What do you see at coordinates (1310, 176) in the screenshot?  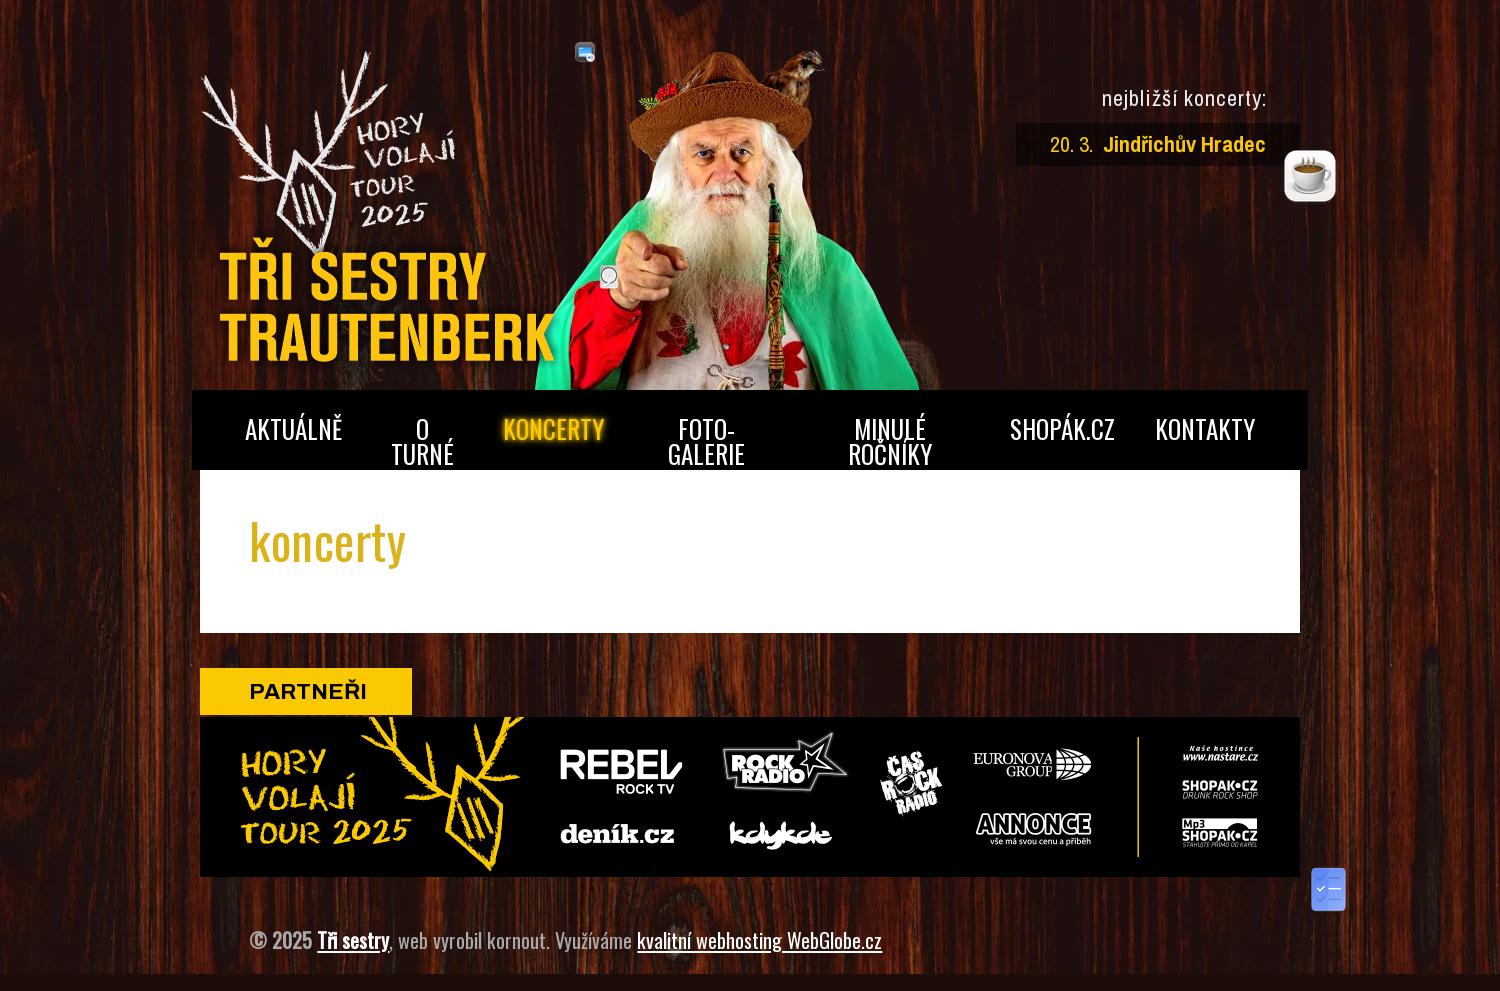 I see `launch caffeine app to prevent sleep mode` at bounding box center [1310, 176].